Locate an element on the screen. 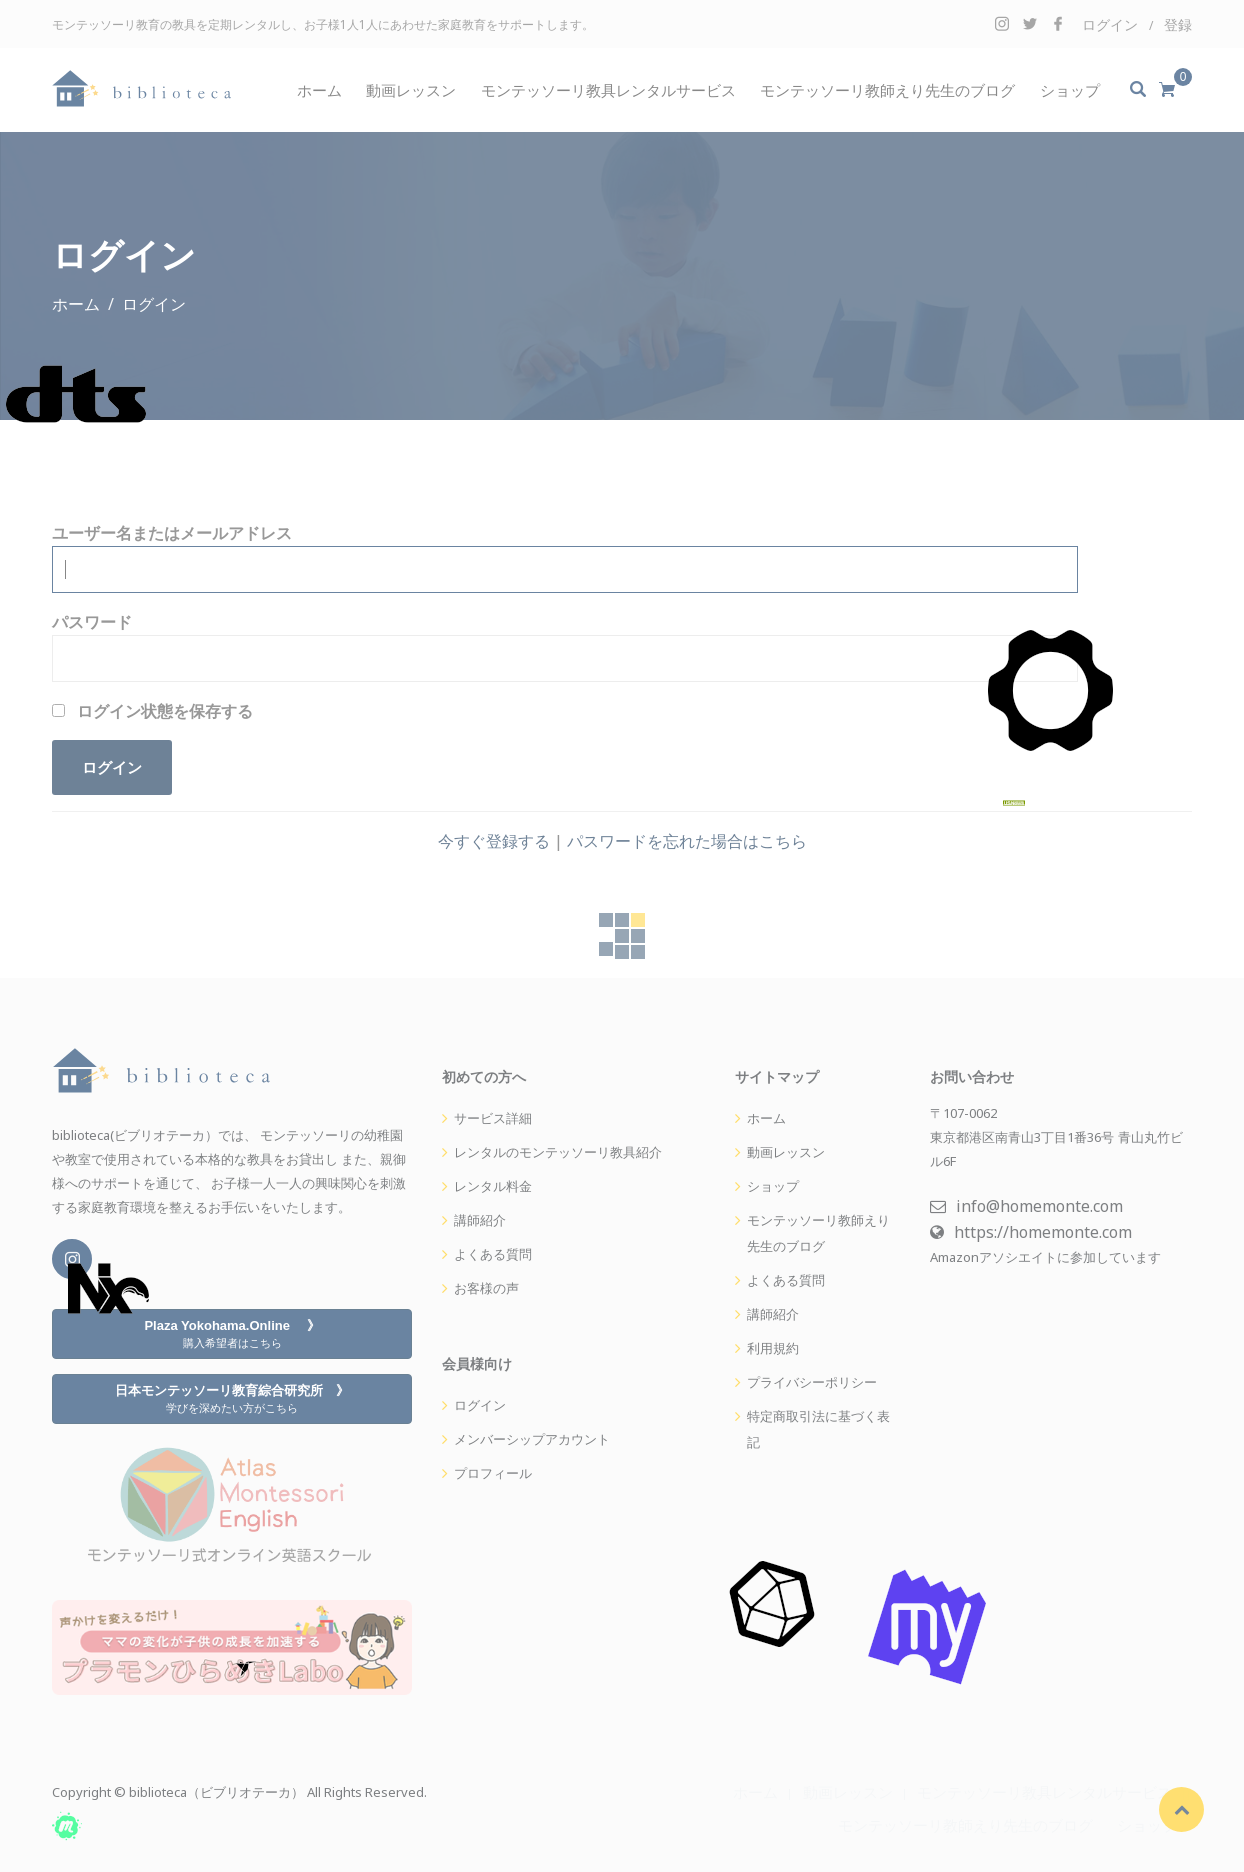 The width and height of the screenshot is (1244, 1872). open BookMyShow app is located at coordinates (927, 1627).